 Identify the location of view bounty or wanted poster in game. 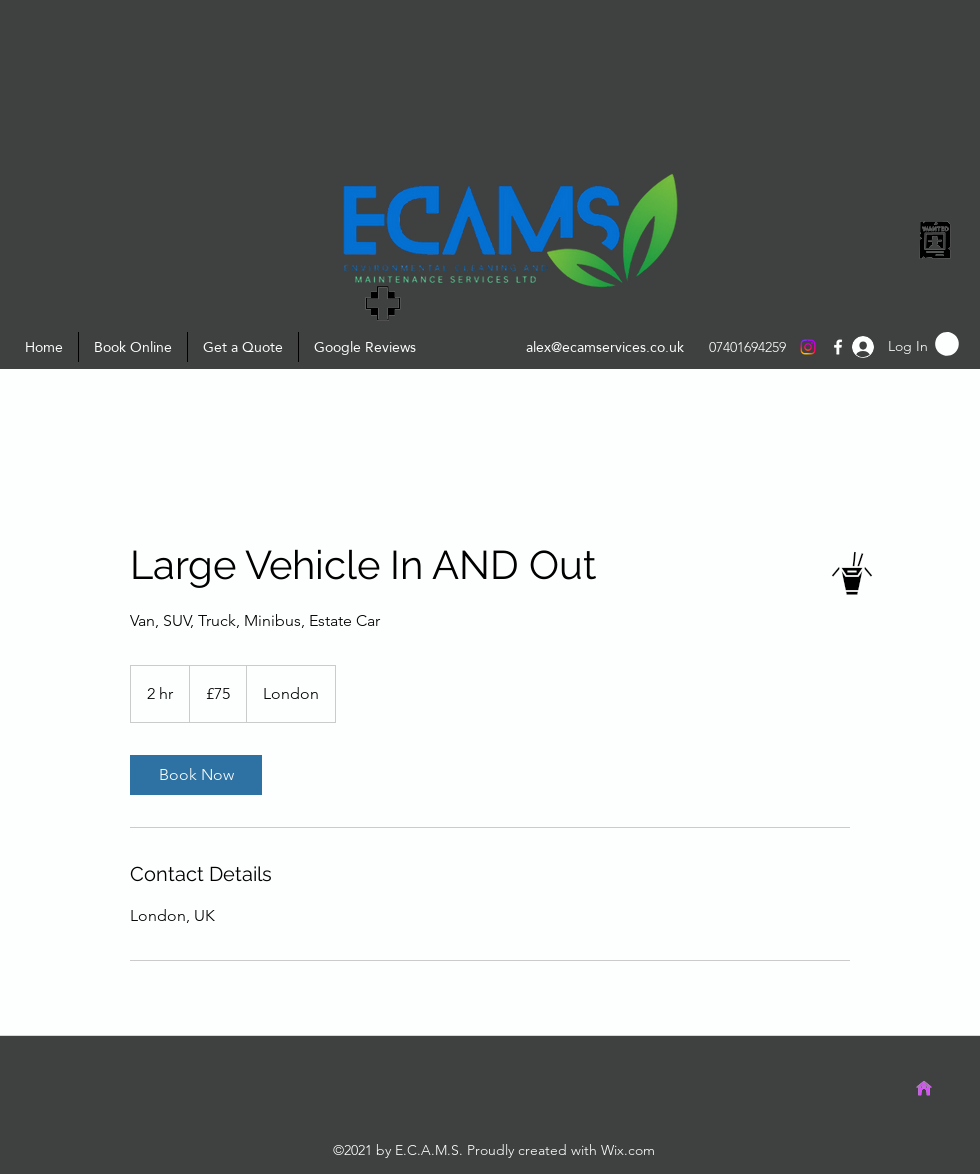
(935, 240).